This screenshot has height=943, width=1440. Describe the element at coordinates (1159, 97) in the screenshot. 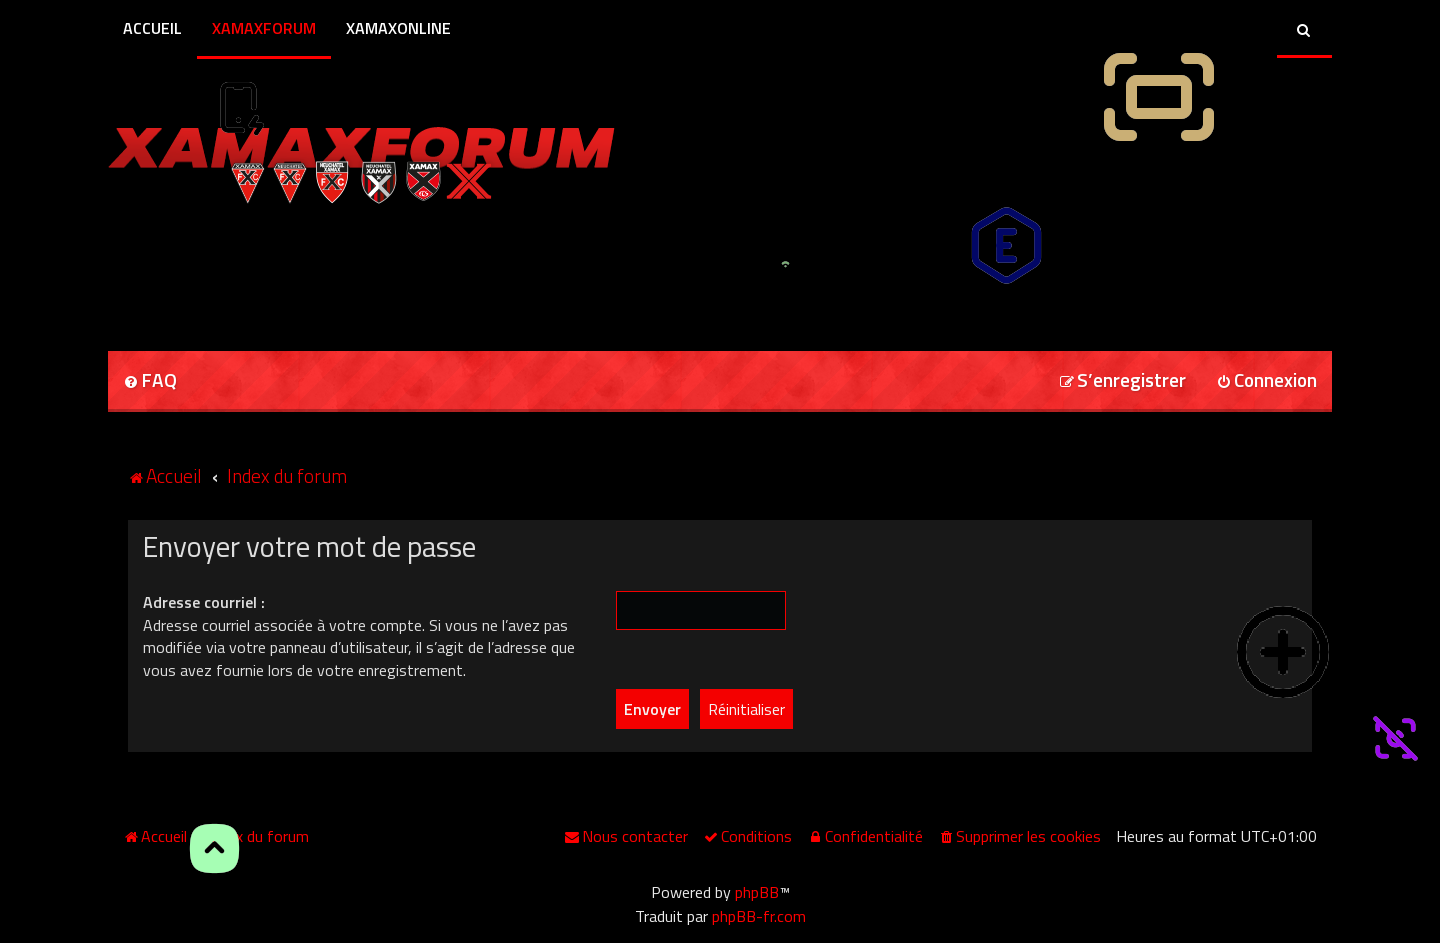

I see `scan a photo or document using the camera` at that location.